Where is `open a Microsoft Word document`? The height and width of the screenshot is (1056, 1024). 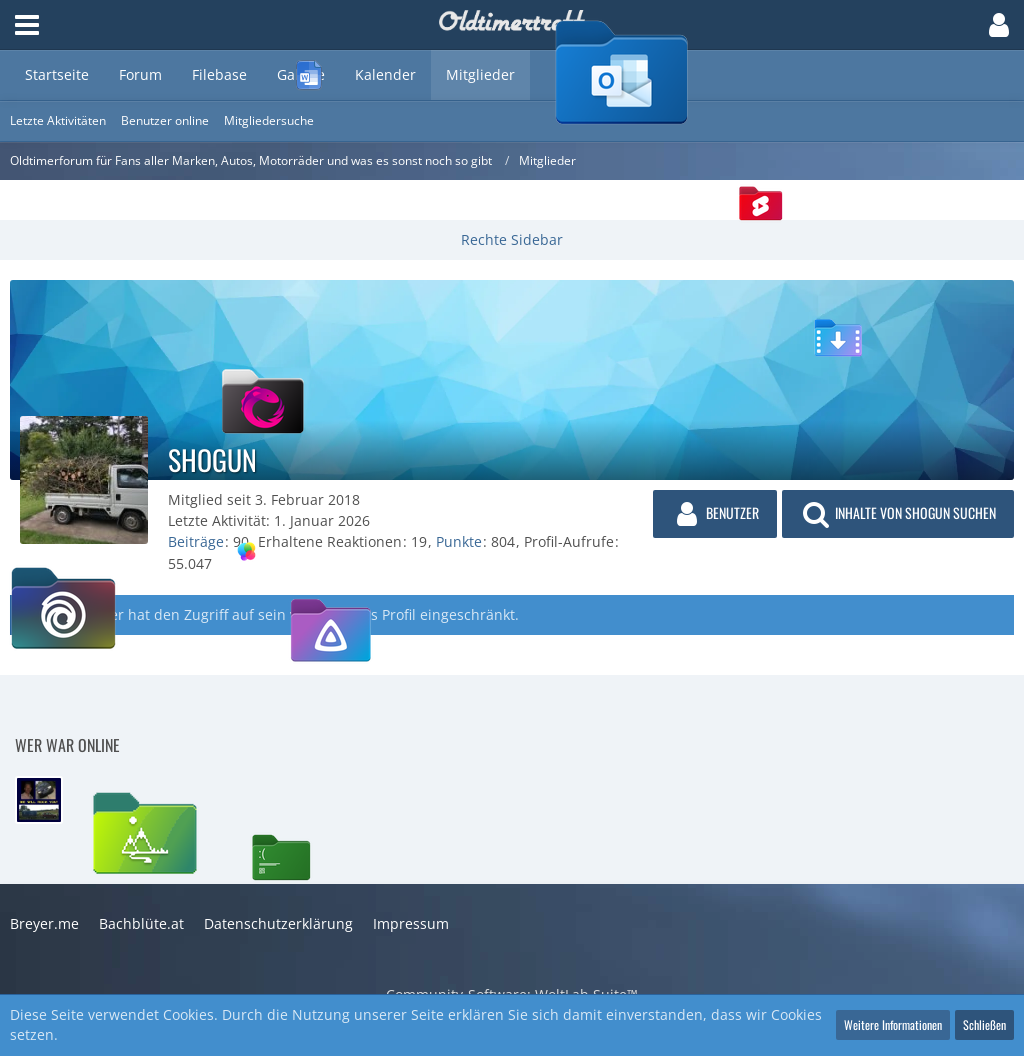
open a Microsoft Word document is located at coordinates (309, 75).